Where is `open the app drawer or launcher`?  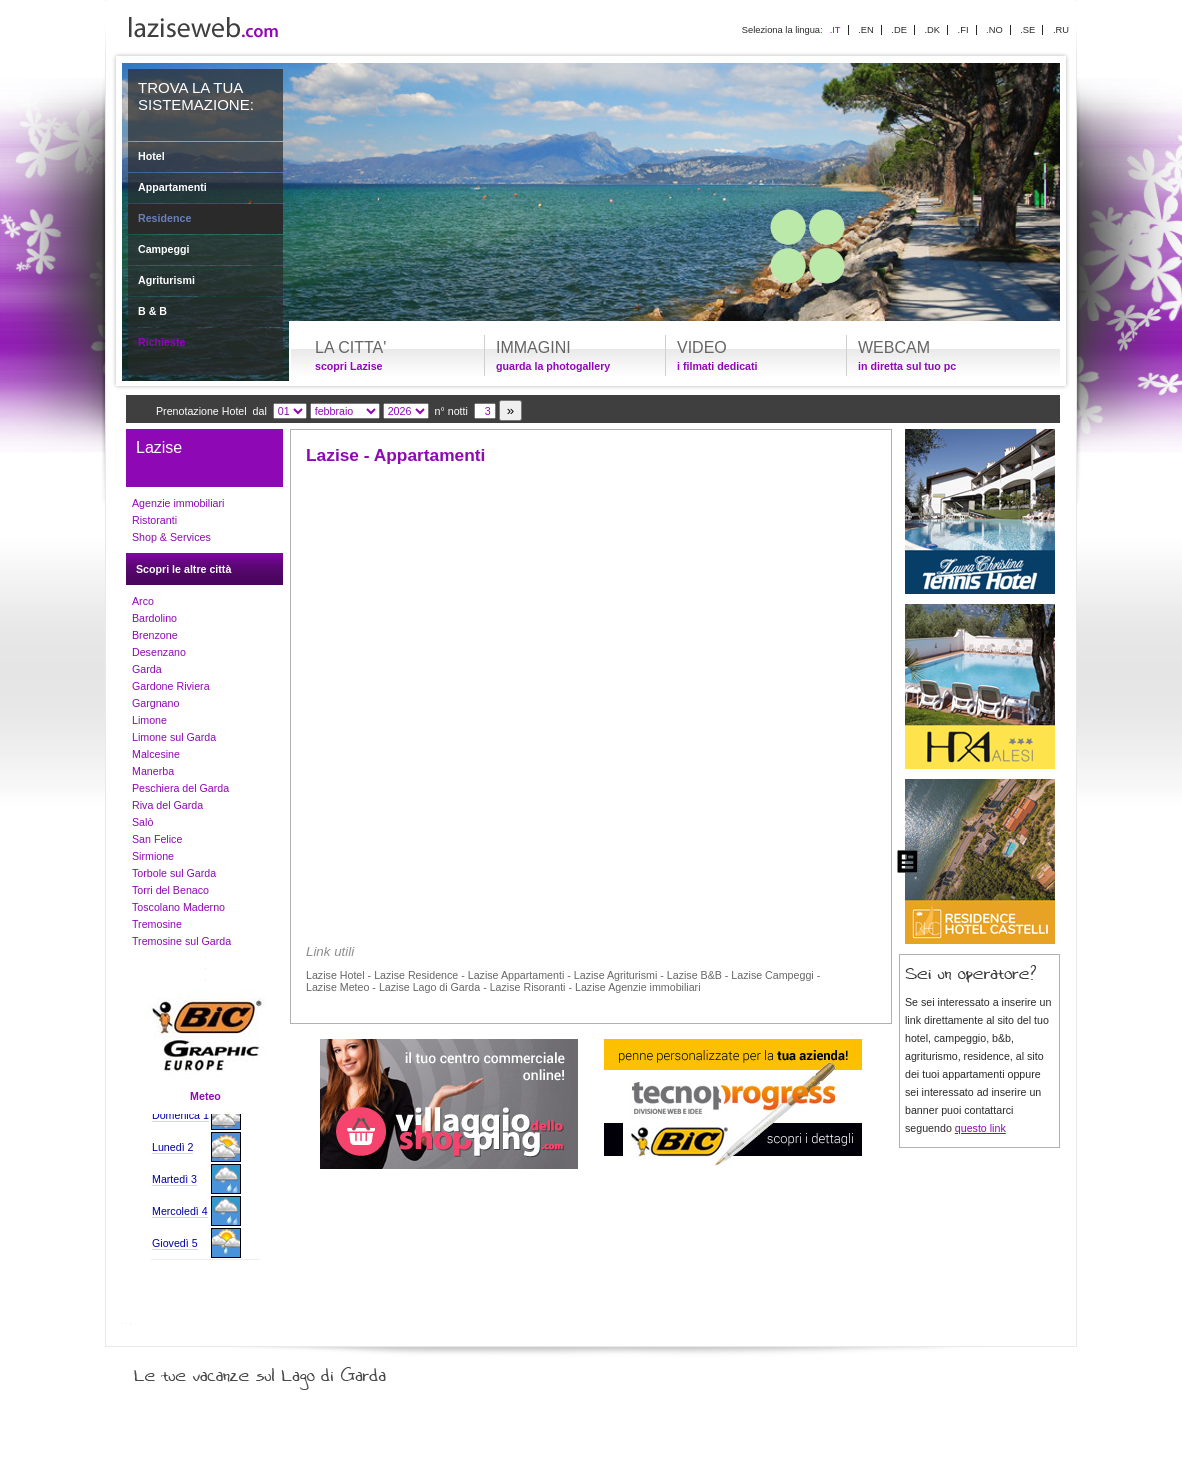 open the app drawer or launcher is located at coordinates (807, 246).